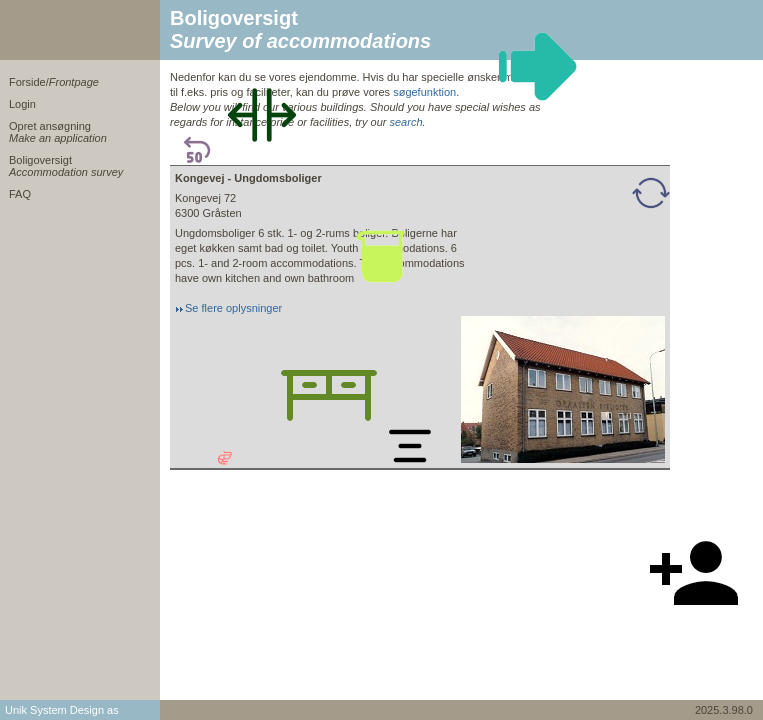 The width and height of the screenshot is (763, 720). Describe the element at coordinates (262, 115) in the screenshot. I see `adjust horizontal split between panels` at that location.